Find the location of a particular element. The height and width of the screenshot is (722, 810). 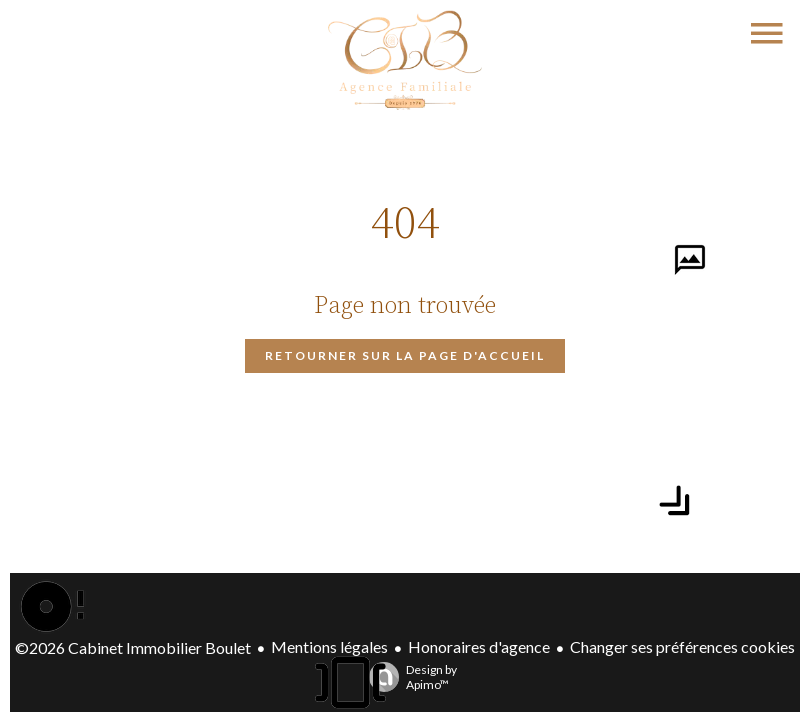

indicates storage disc is full is located at coordinates (52, 606).